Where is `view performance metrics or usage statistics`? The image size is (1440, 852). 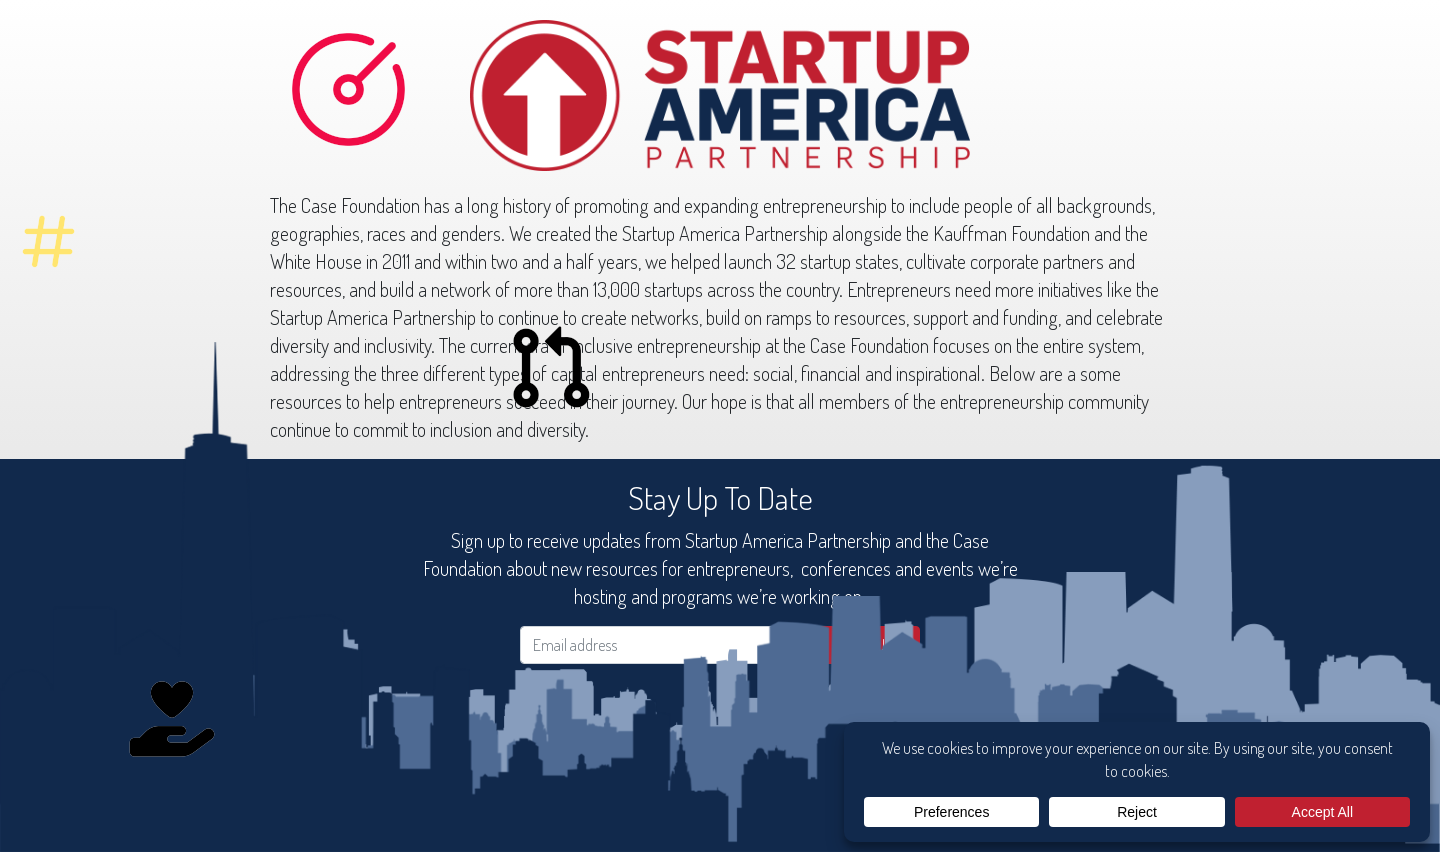 view performance metrics or usage statistics is located at coordinates (348, 89).